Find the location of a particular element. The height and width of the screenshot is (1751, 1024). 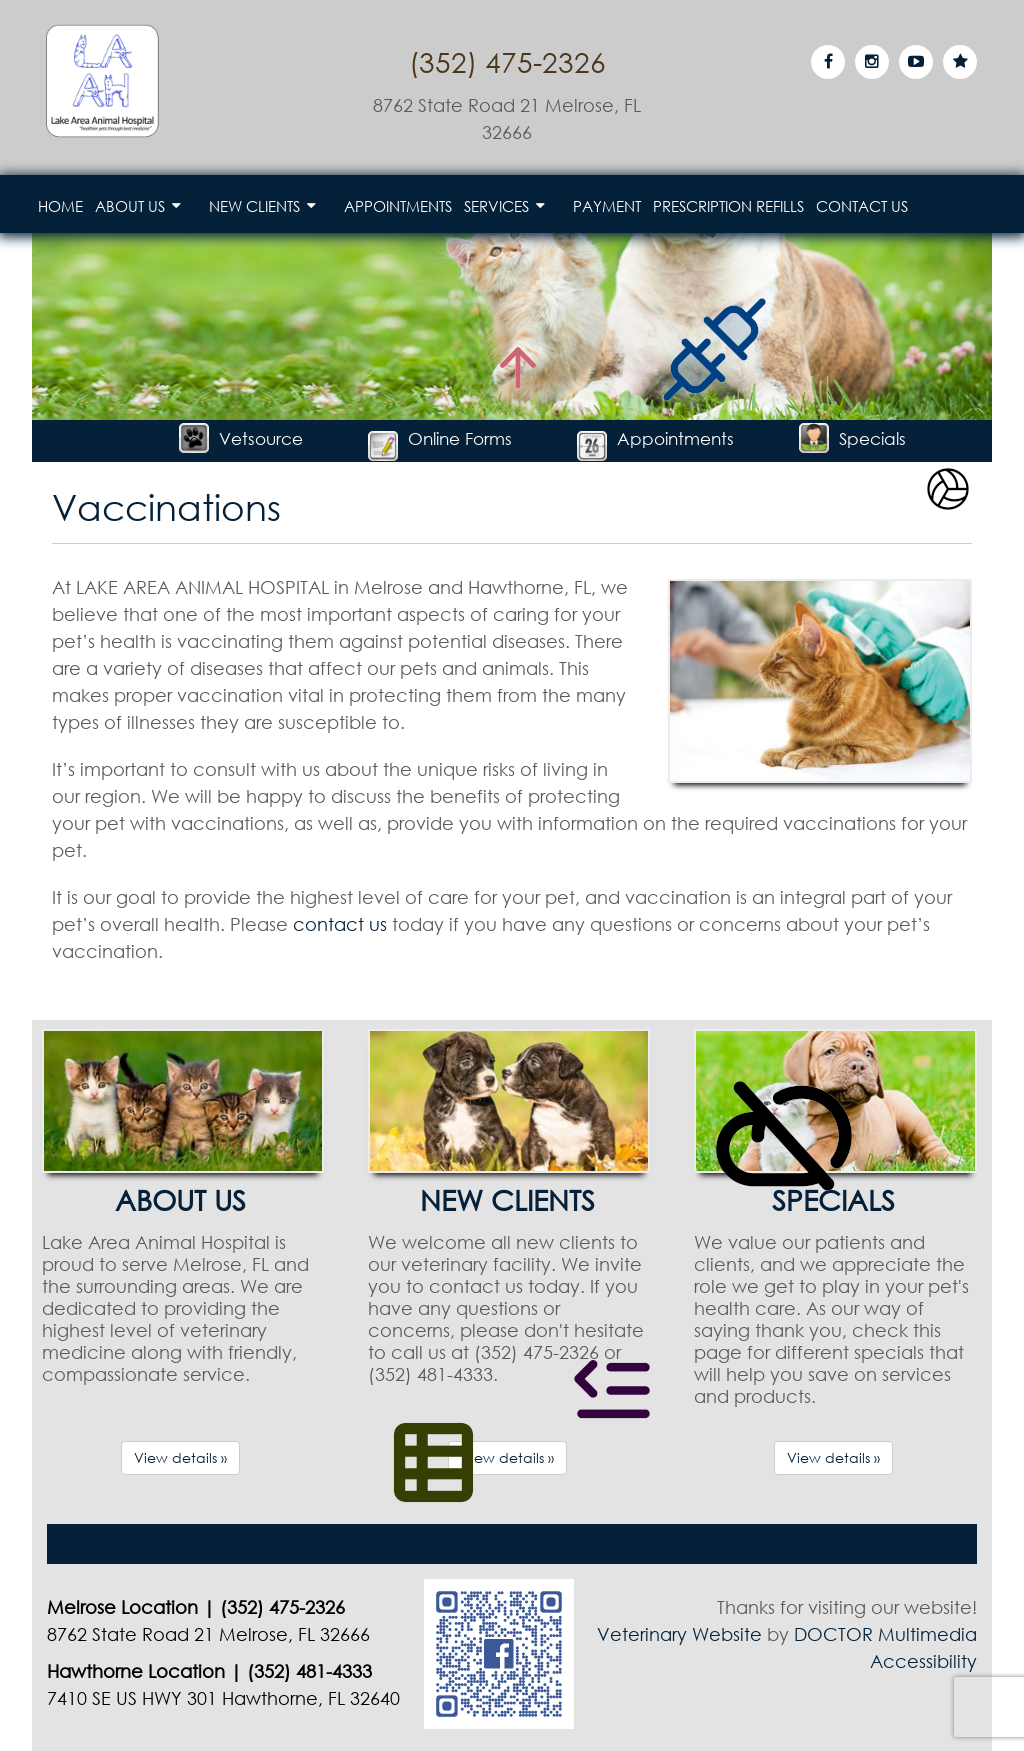

indicates no cloud connection or offline status is located at coordinates (784, 1136).